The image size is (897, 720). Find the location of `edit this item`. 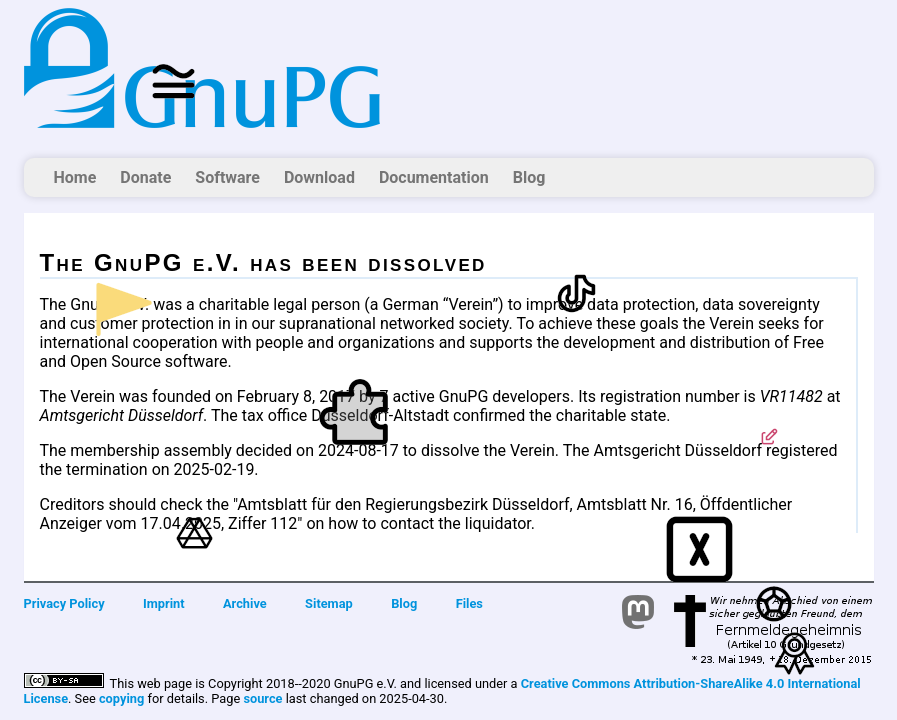

edit this item is located at coordinates (769, 437).